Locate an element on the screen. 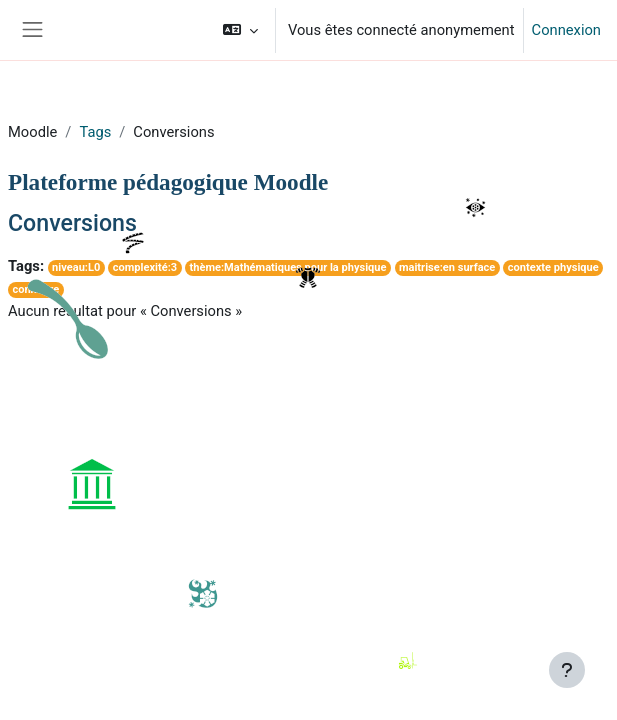 The width and height of the screenshot is (617, 720). select utensil or cutlery option is located at coordinates (68, 319).